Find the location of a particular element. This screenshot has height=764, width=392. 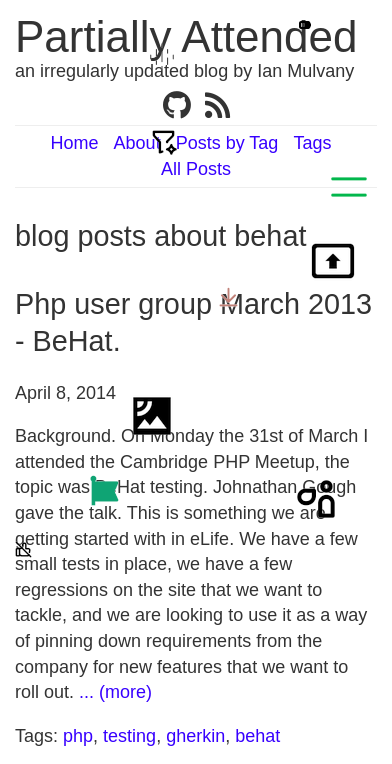

download a file or content is located at coordinates (228, 297).